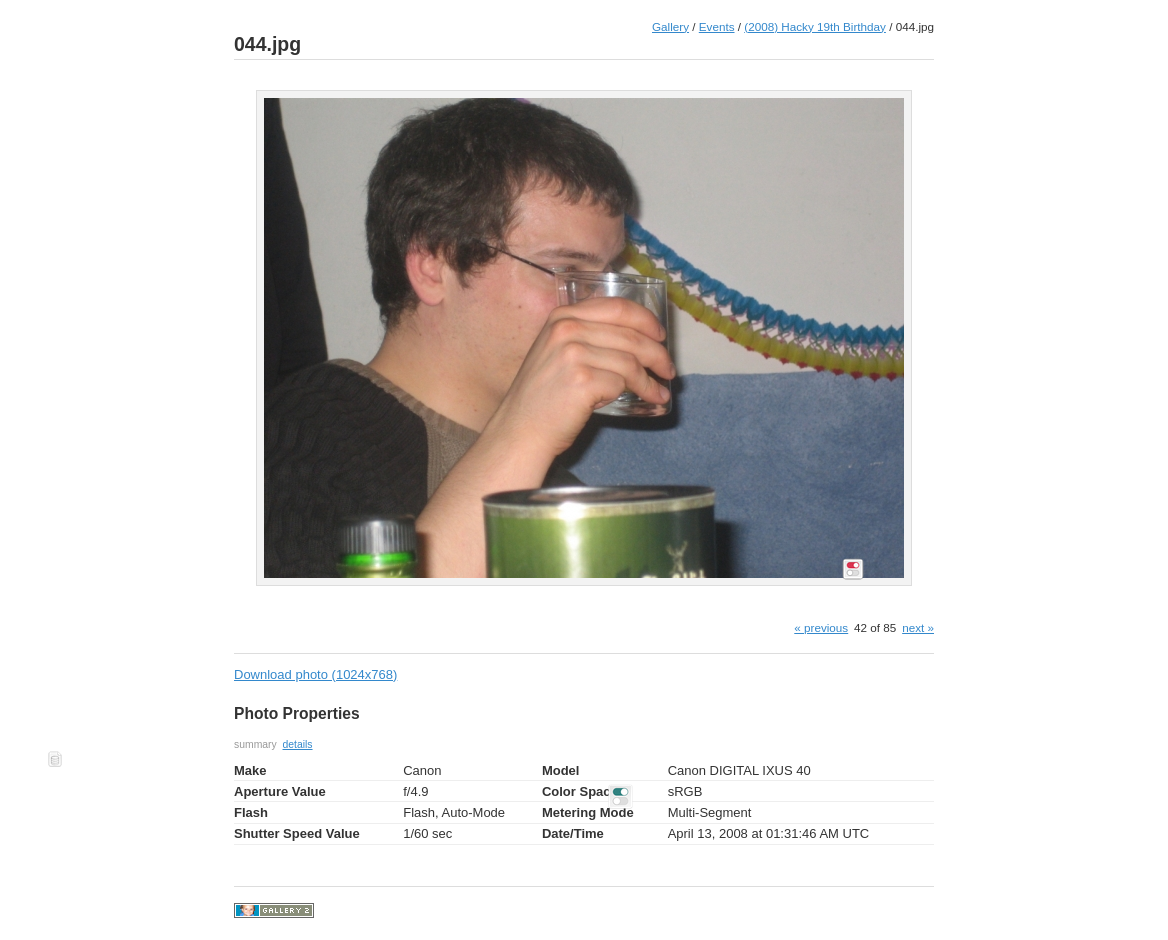  I want to click on open gnome tweaks settings application, so click(620, 796).